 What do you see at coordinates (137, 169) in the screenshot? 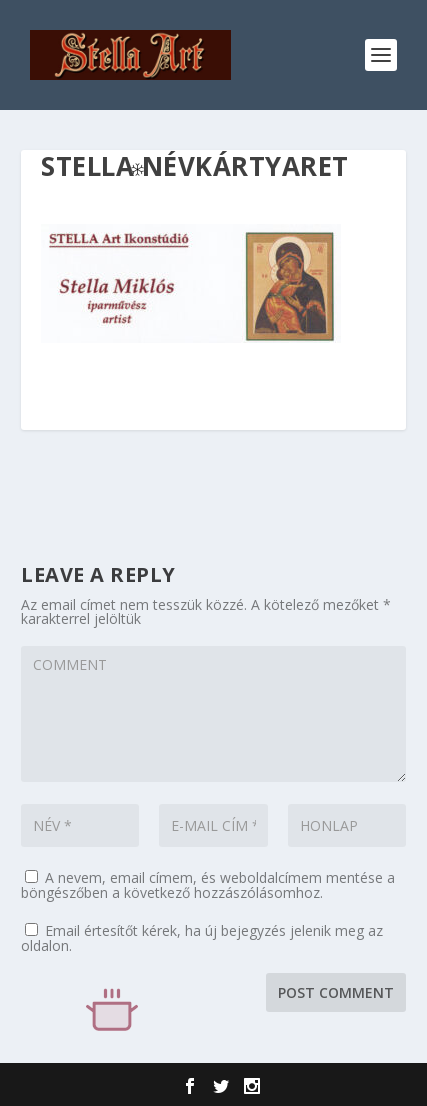
I see `toggle cooling or air conditioning mode` at bounding box center [137, 169].